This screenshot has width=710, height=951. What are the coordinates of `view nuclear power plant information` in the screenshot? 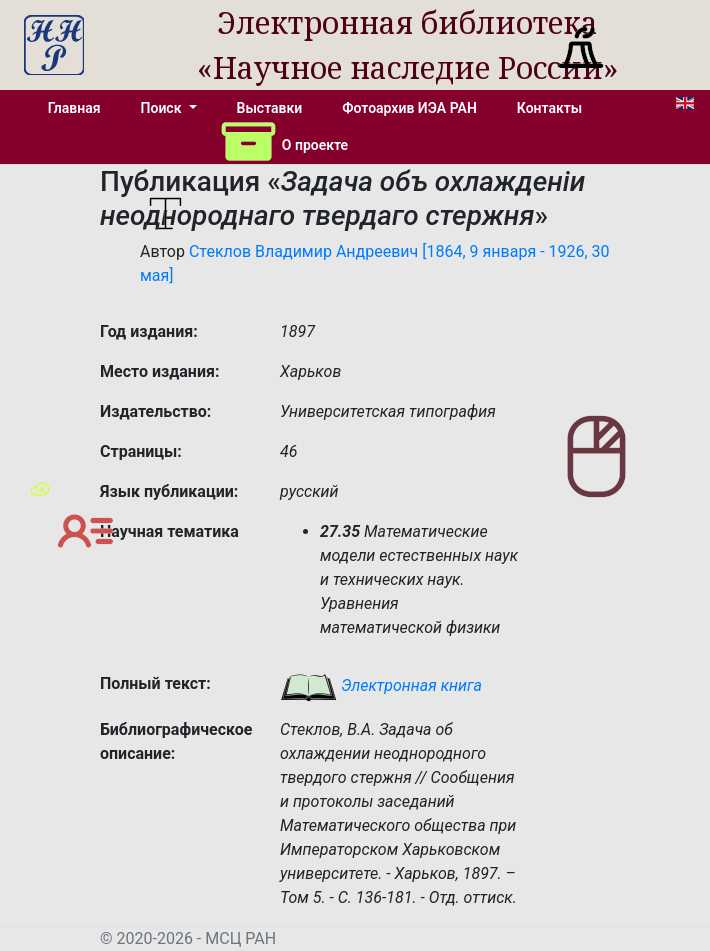 It's located at (581, 50).